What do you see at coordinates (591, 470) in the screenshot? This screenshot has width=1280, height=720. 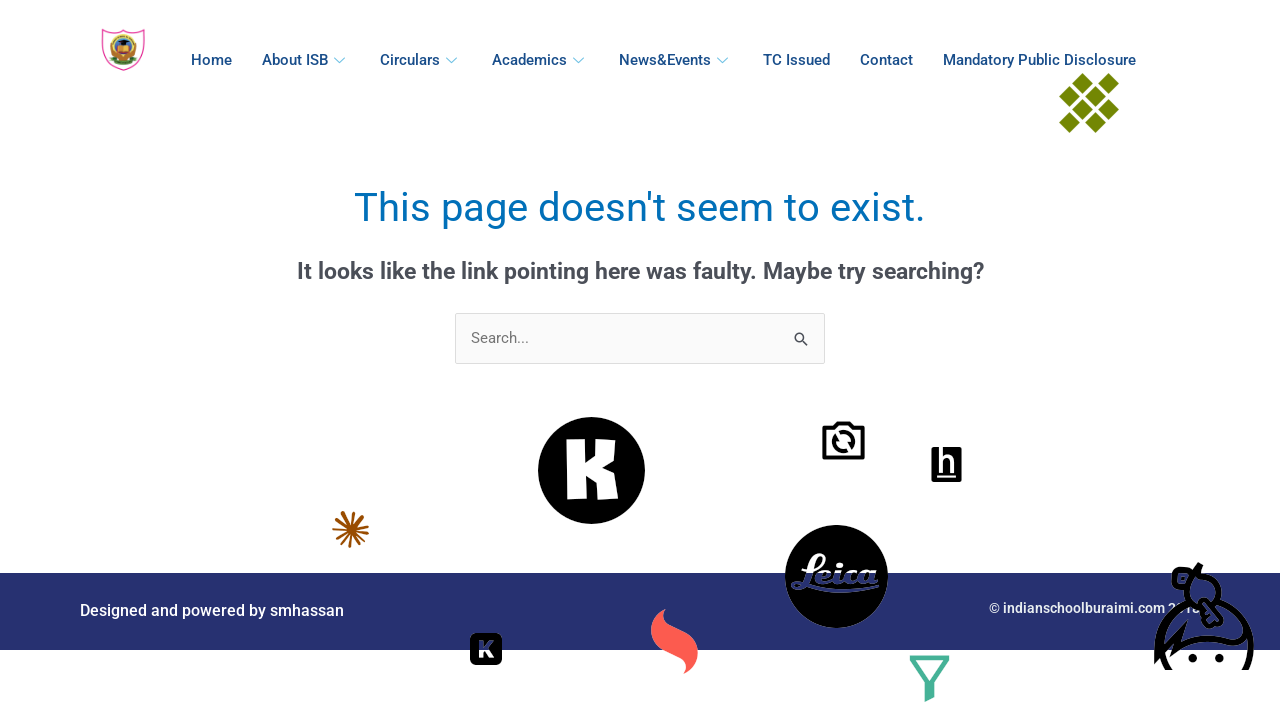 I see `konva javascript library logo` at bounding box center [591, 470].